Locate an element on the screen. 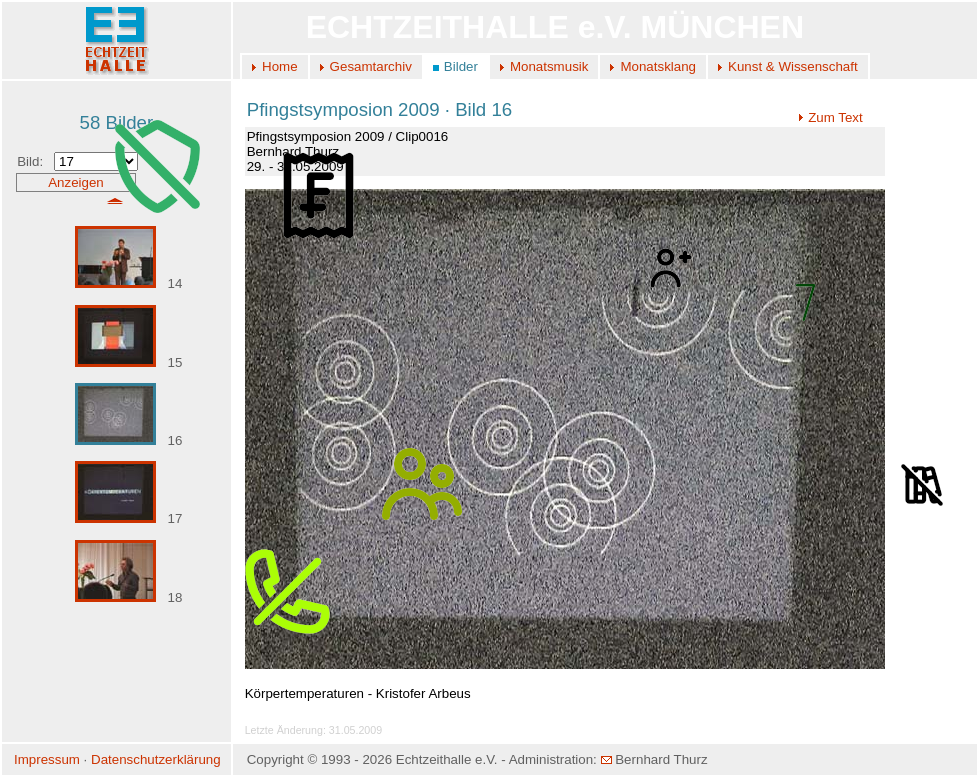 The width and height of the screenshot is (979, 777). indicates the number seven in a list or sequence is located at coordinates (805, 302).